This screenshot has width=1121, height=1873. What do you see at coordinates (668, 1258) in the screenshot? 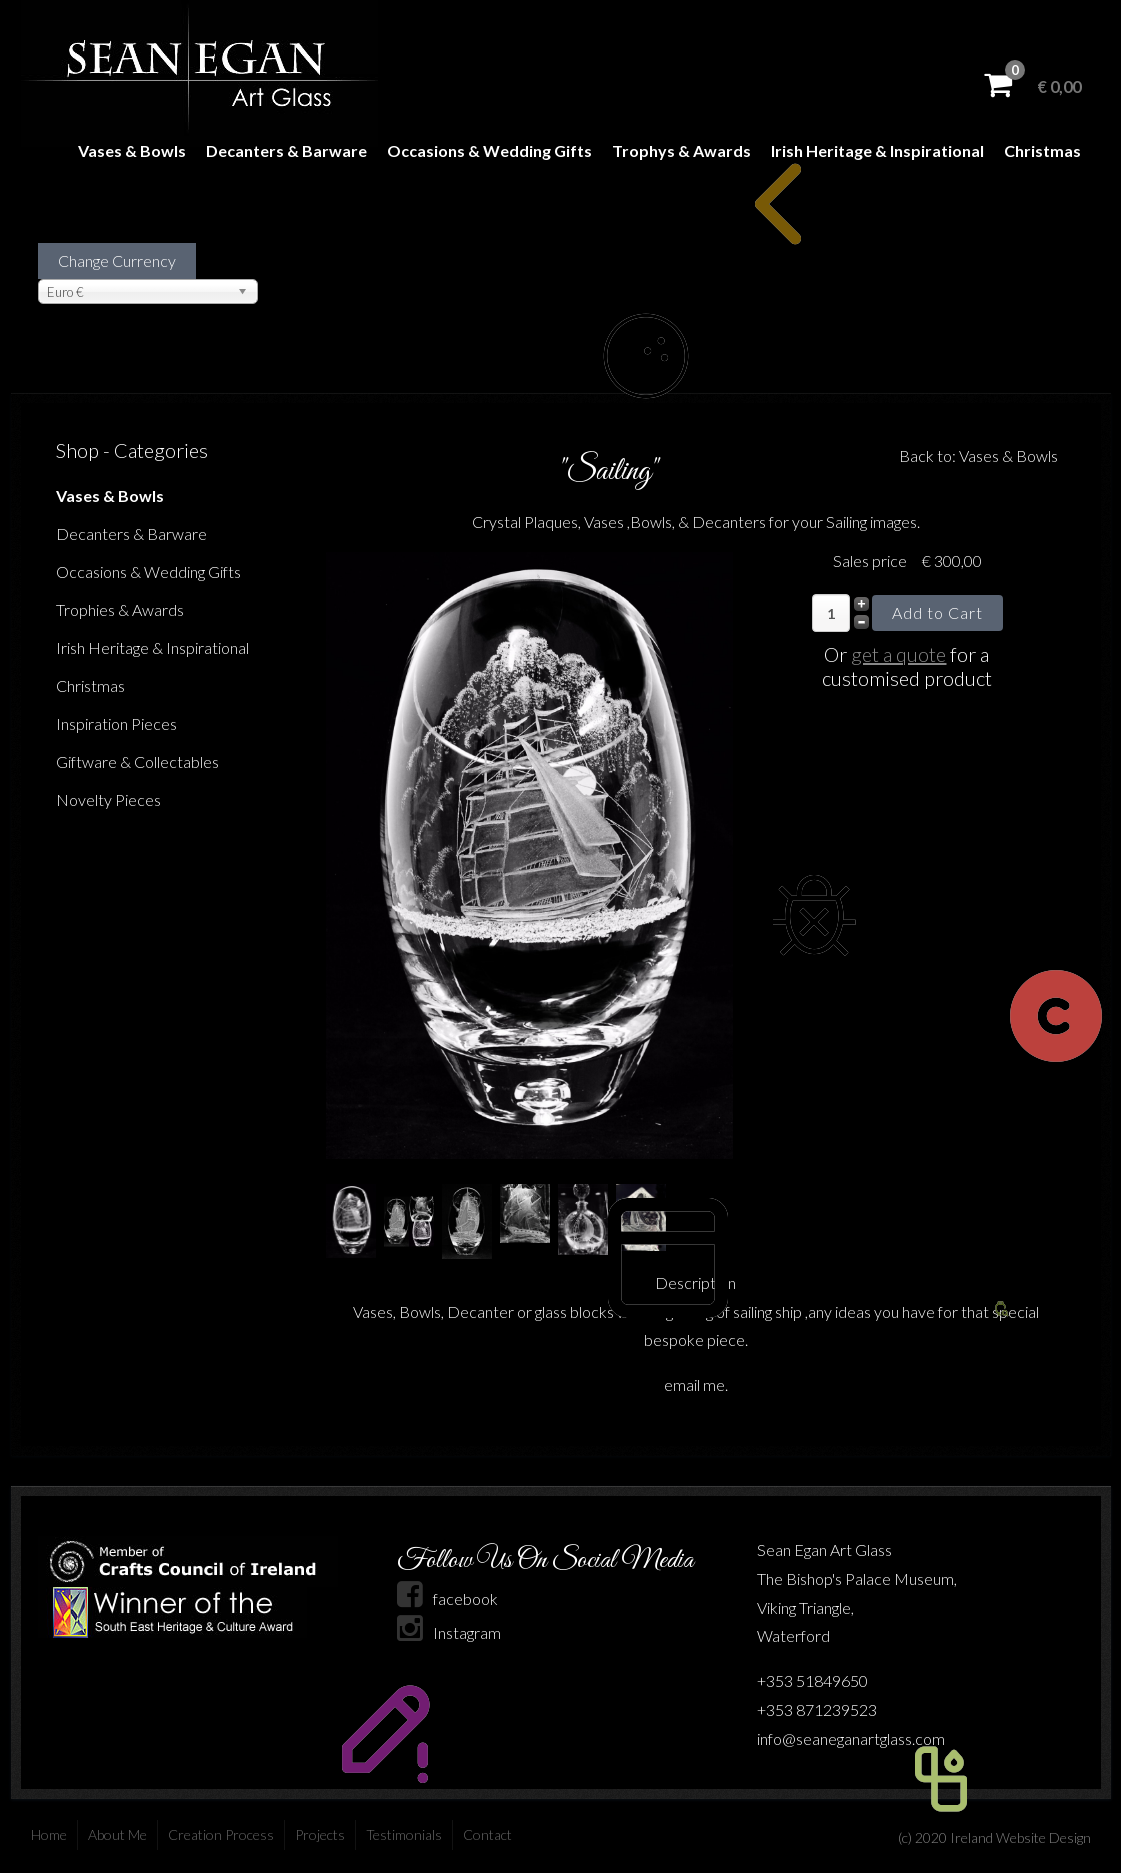
I see `toggle the navigation bar visibility` at bounding box center [668, 1258].